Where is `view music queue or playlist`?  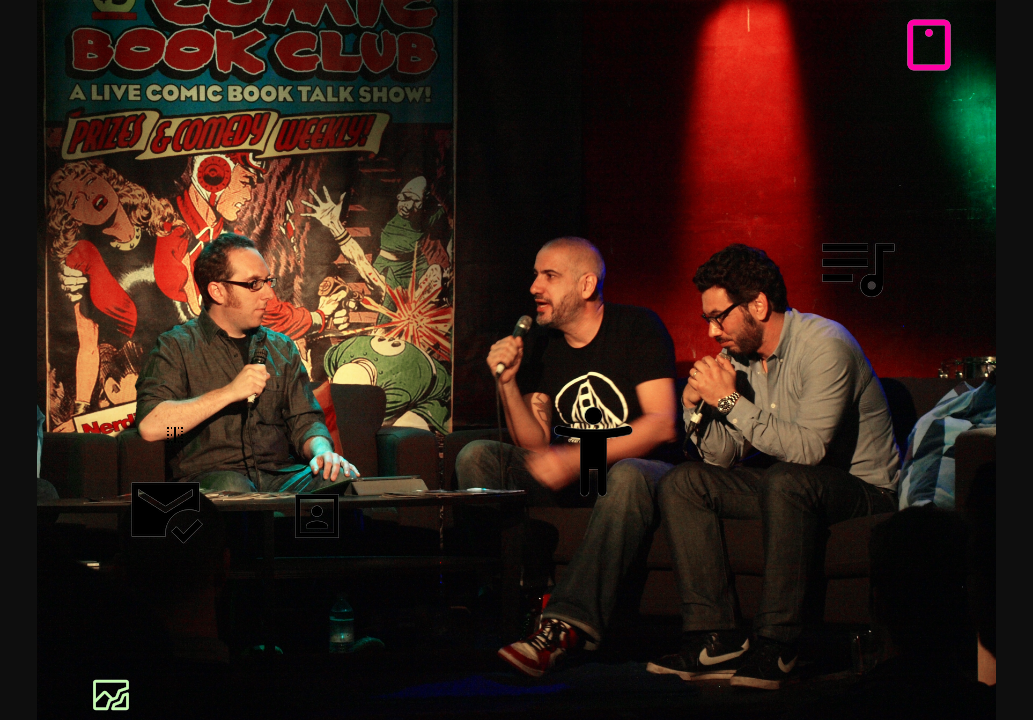
view music queue or playlist is located at coordinates (856, 266).